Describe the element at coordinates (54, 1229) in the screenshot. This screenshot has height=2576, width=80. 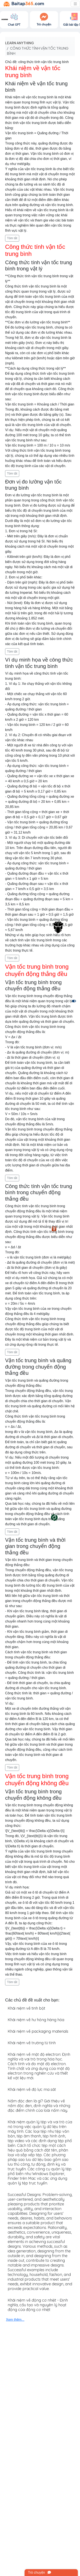
I see `visit the thanos project website or documentation` at that location.